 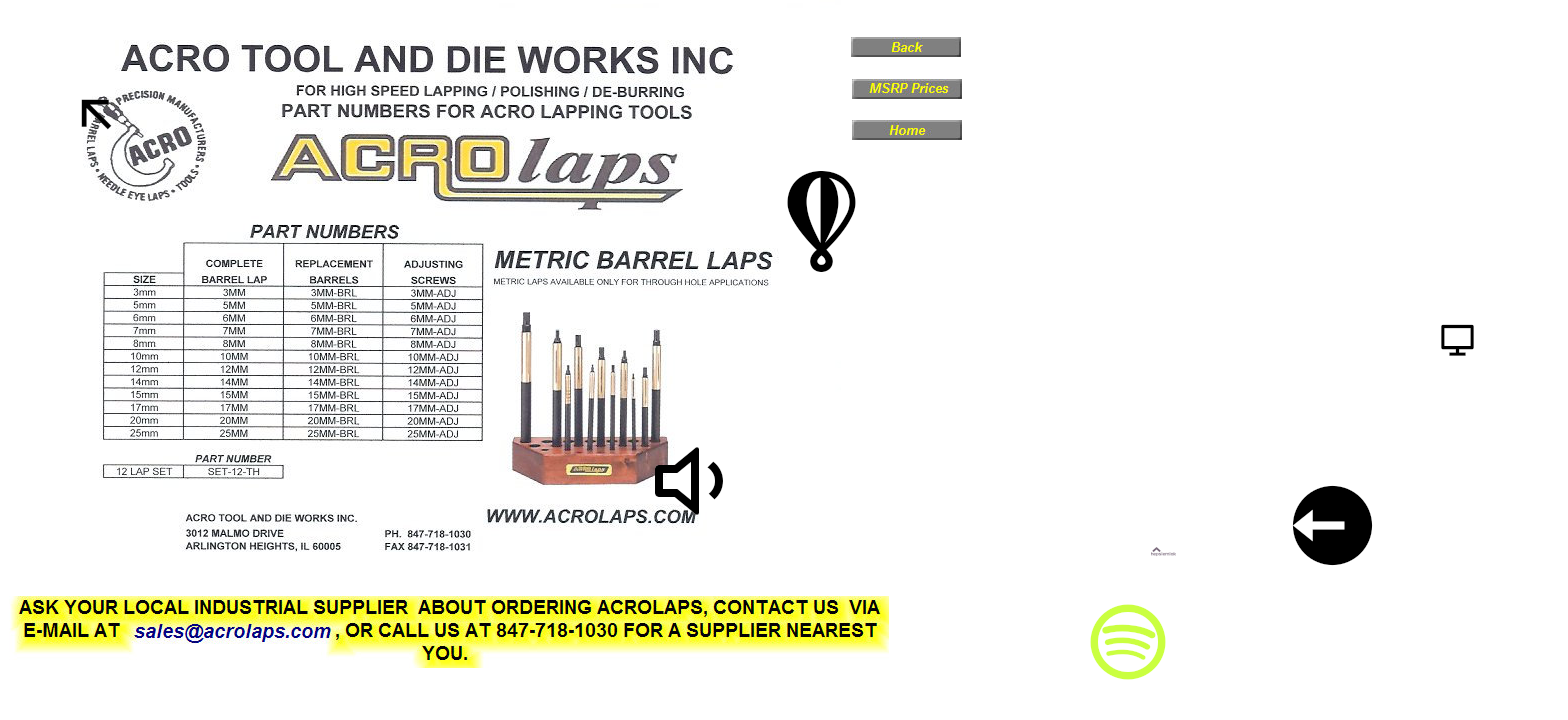 I want to click on fly.io logo, so click(x=821, y=221).